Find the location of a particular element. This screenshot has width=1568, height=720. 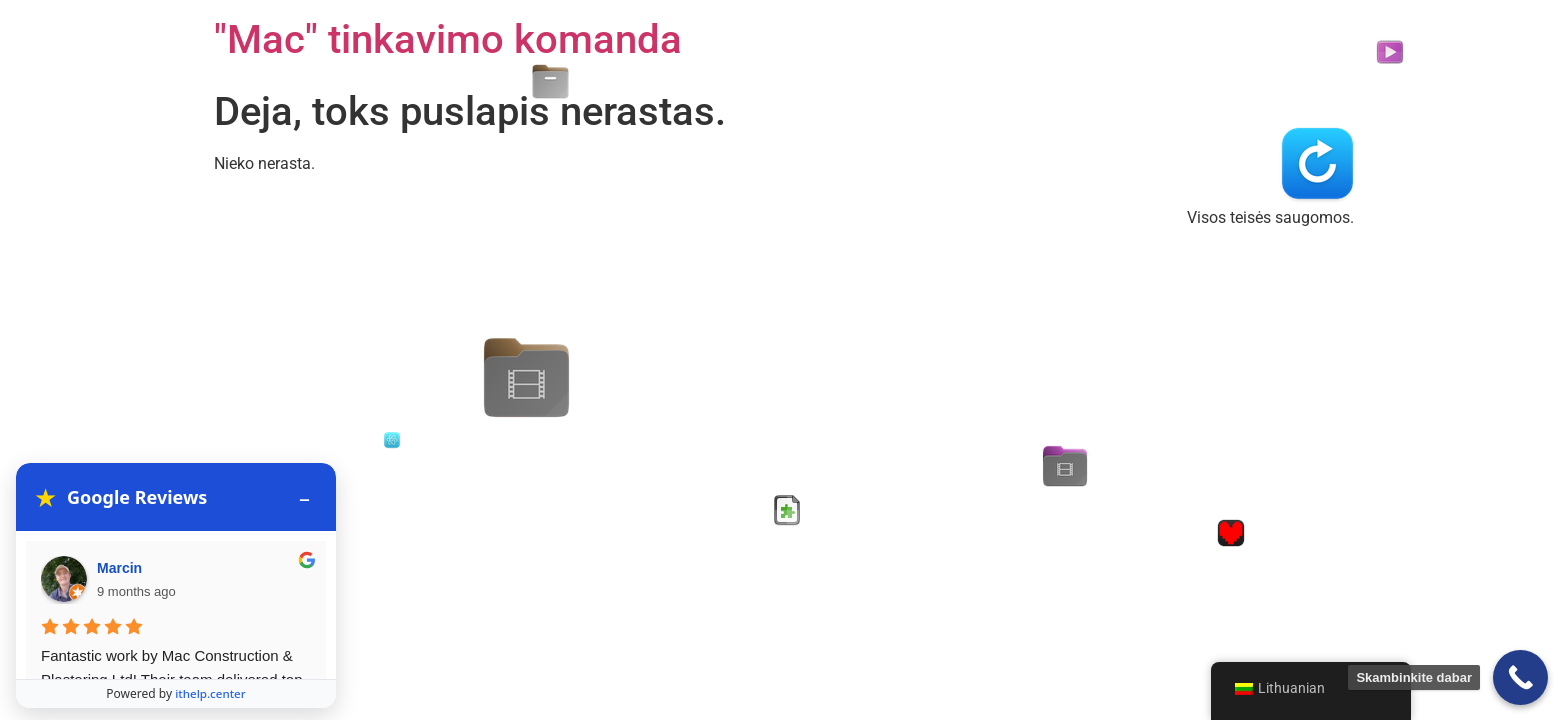

restart the system or application is located at coordinates (1317, 163).